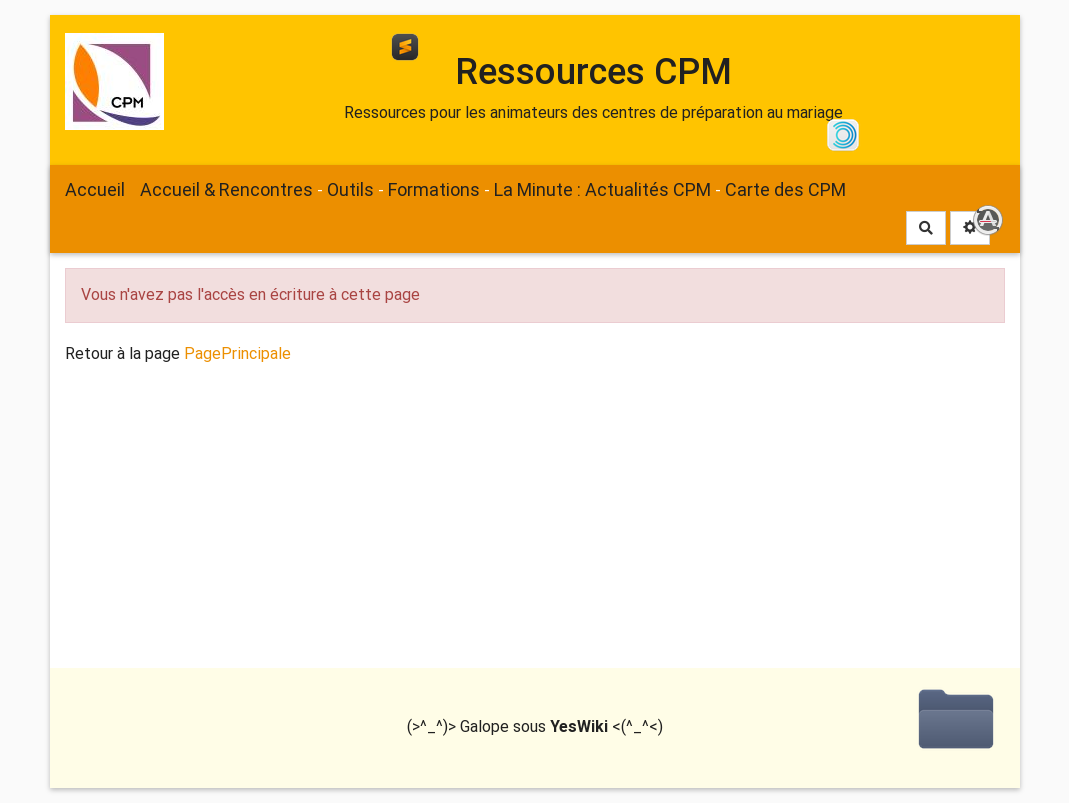 The height and width of the screenshot is (803, 1069). Describe the element at coordinates (843, 135) in the screenshot. I see `open alvr virtual reality streaming app` at that location.